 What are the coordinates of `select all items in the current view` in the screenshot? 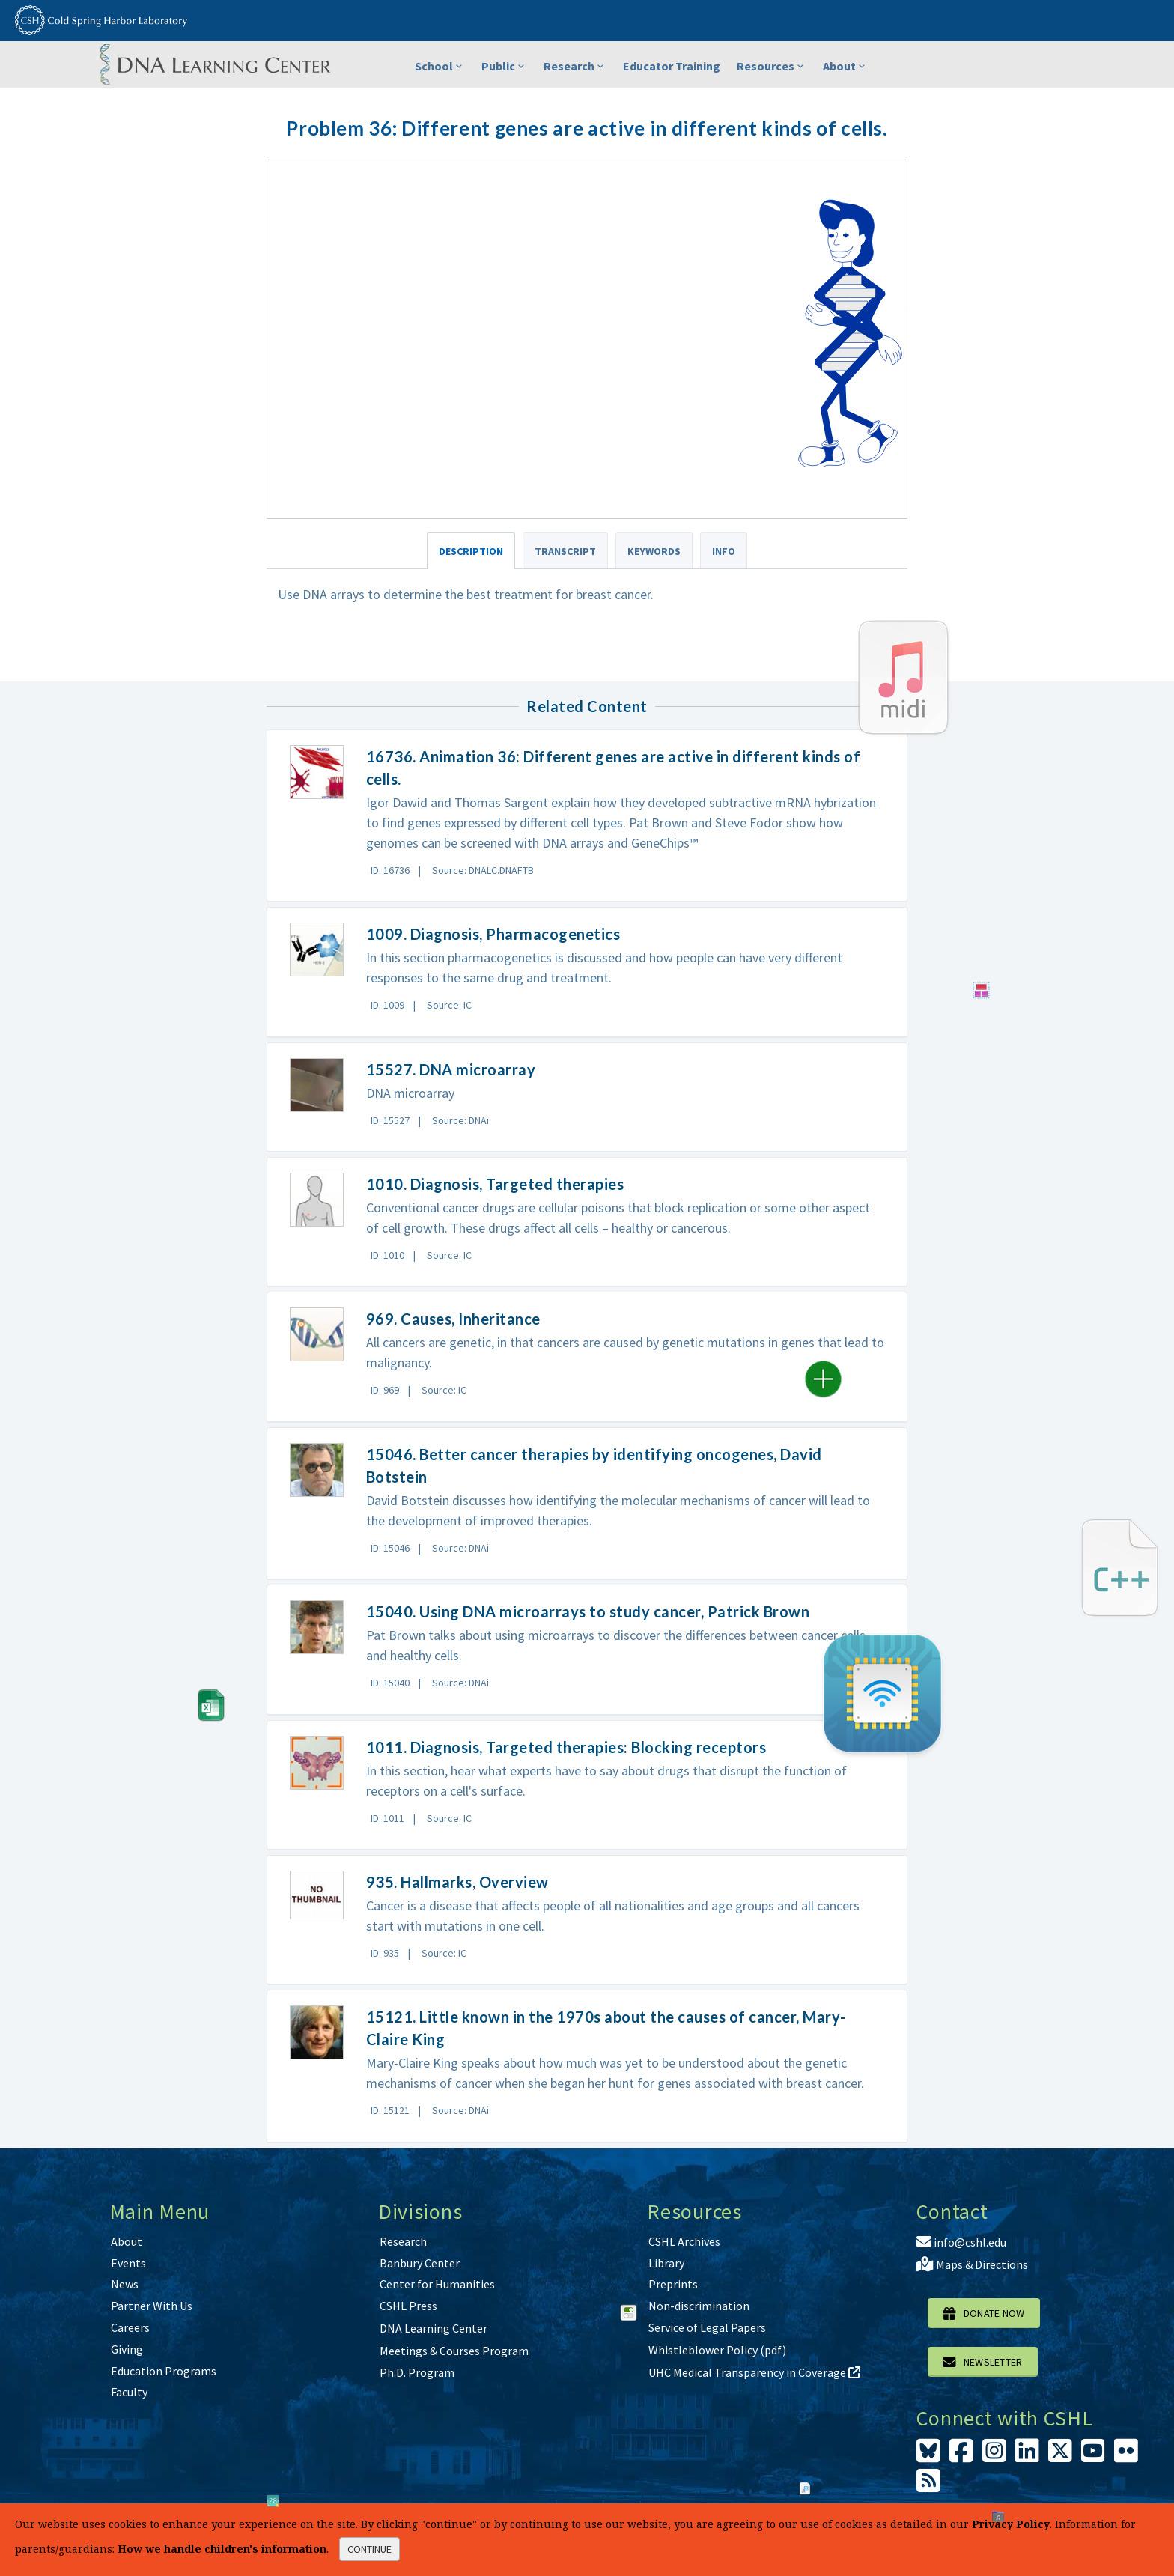 It's located at (981, 990).